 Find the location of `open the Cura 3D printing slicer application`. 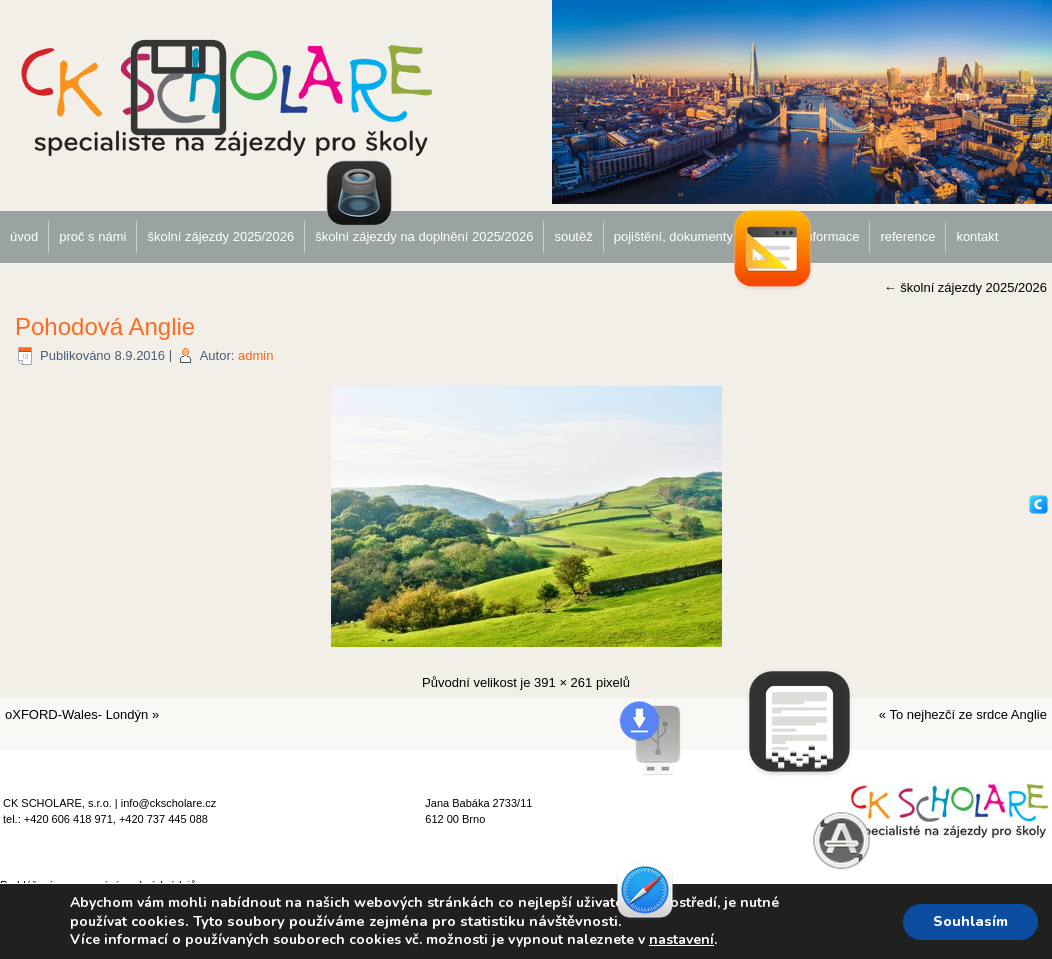

open the Cura 3D printing slicer application is located at coordinates (1038, 504).